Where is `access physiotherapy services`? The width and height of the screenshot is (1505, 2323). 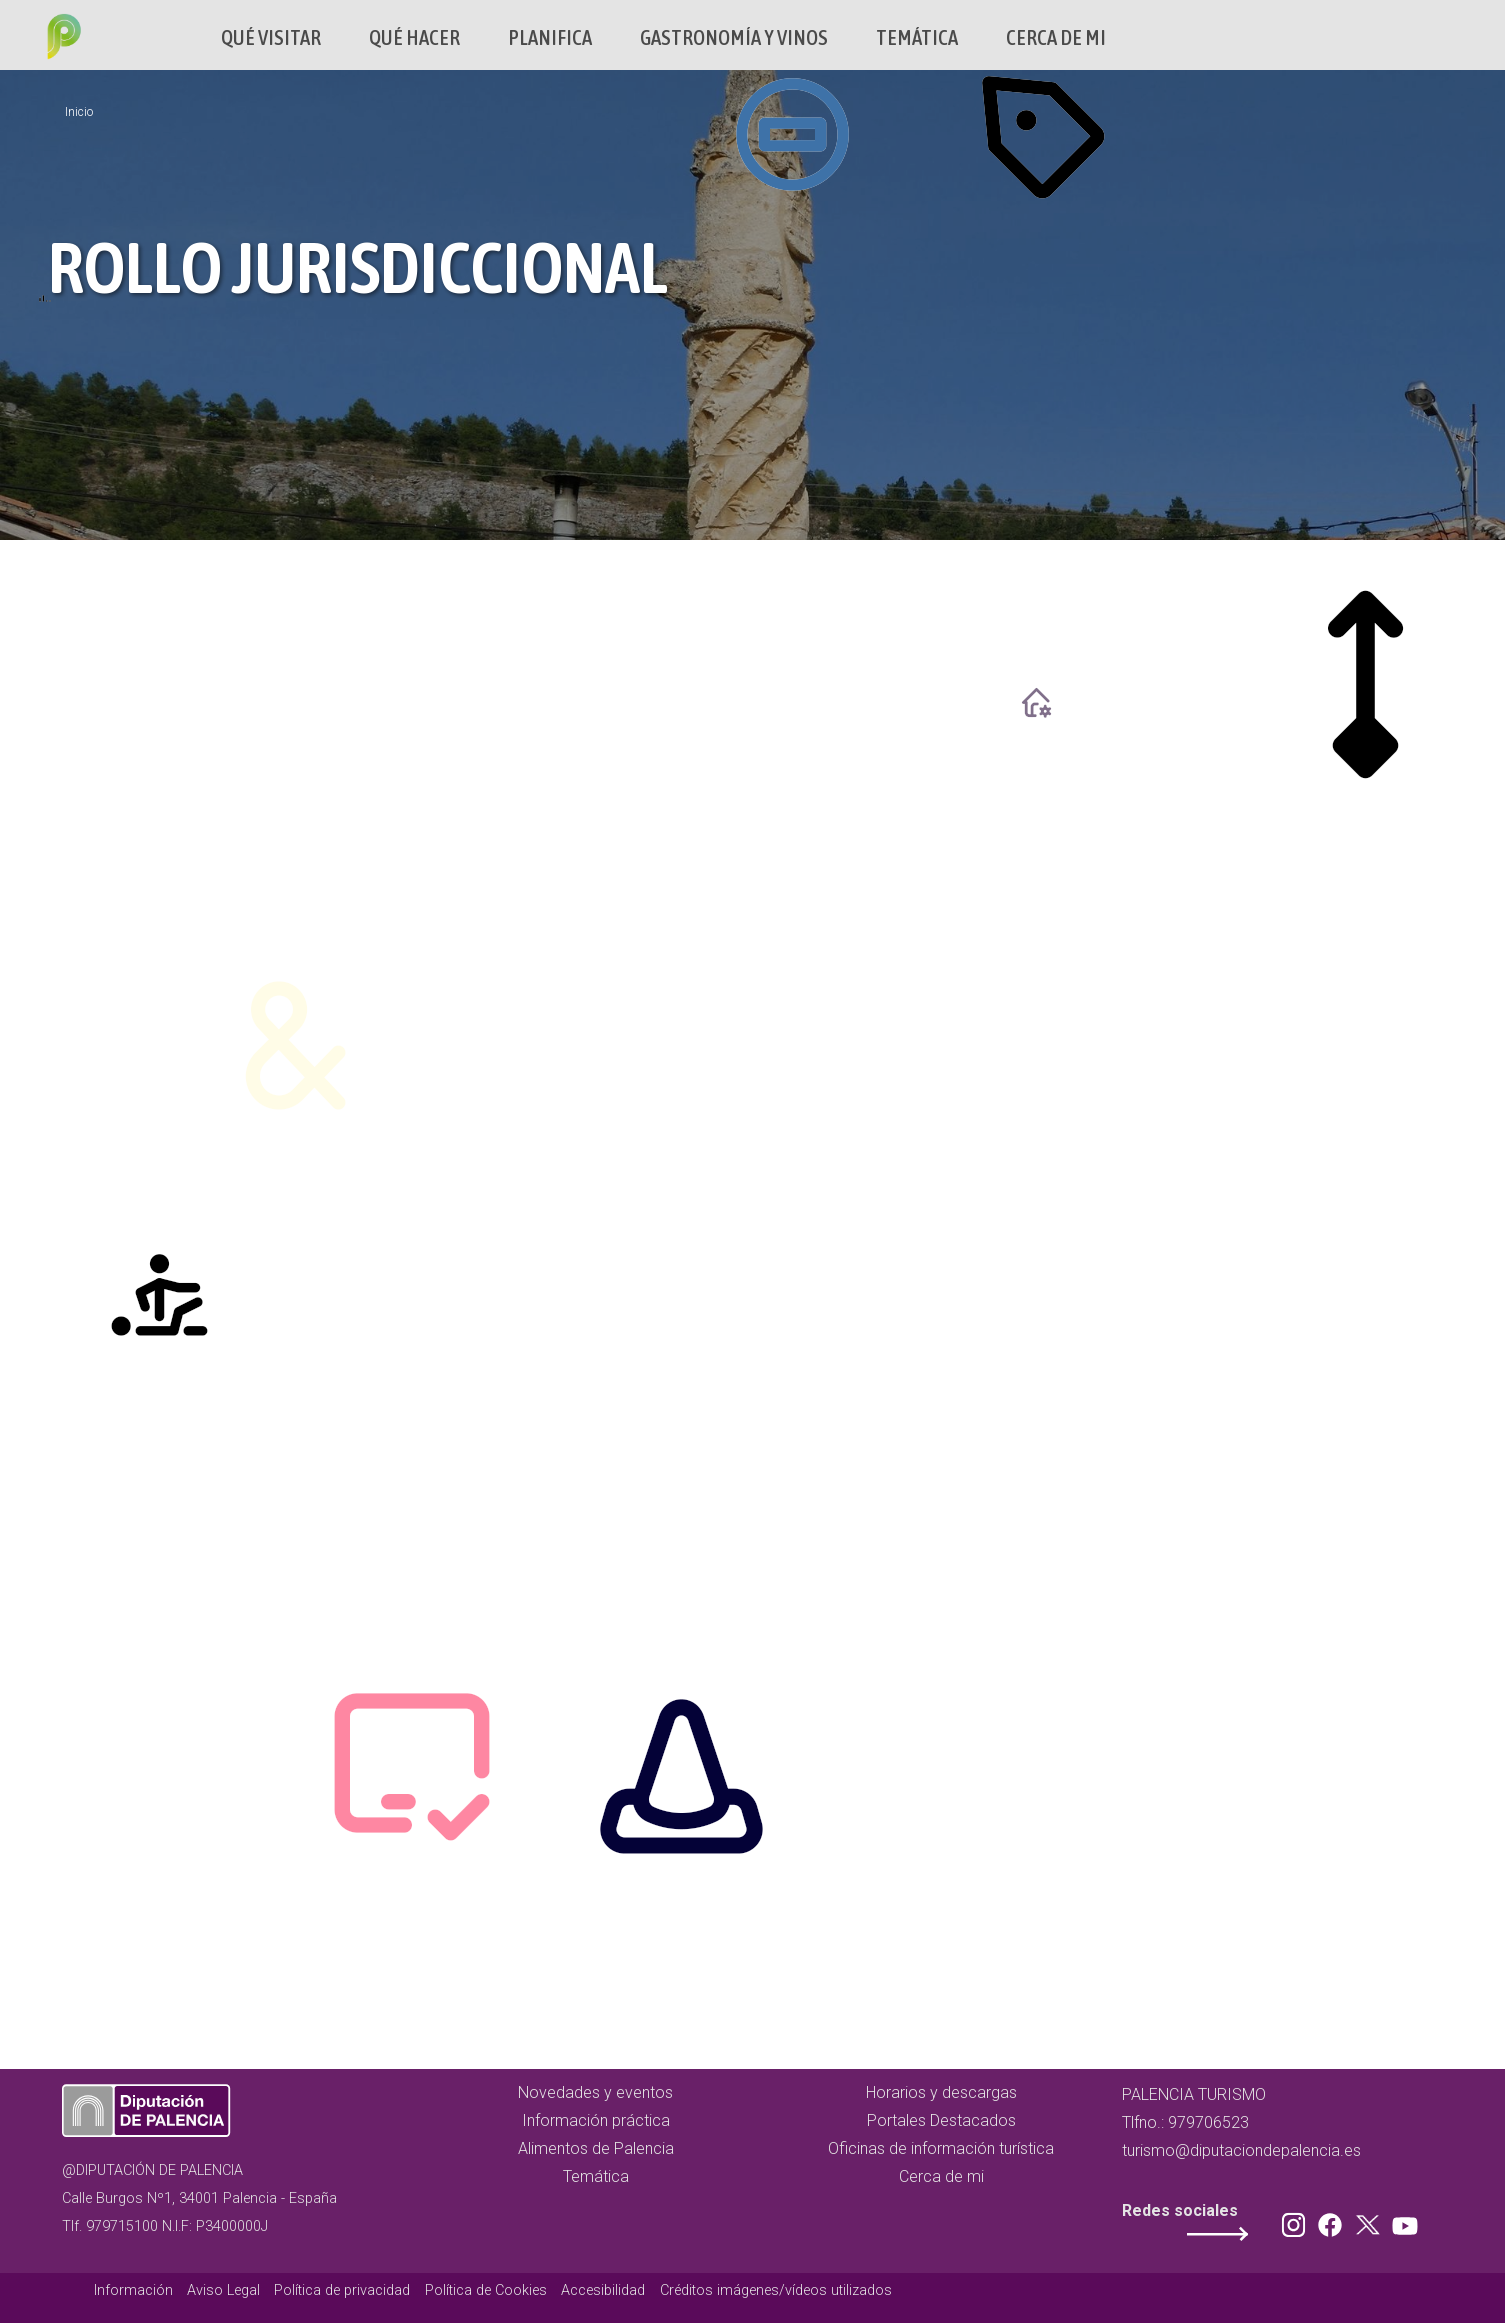
access physiotherapy services is located at coordinates (159, 1292).